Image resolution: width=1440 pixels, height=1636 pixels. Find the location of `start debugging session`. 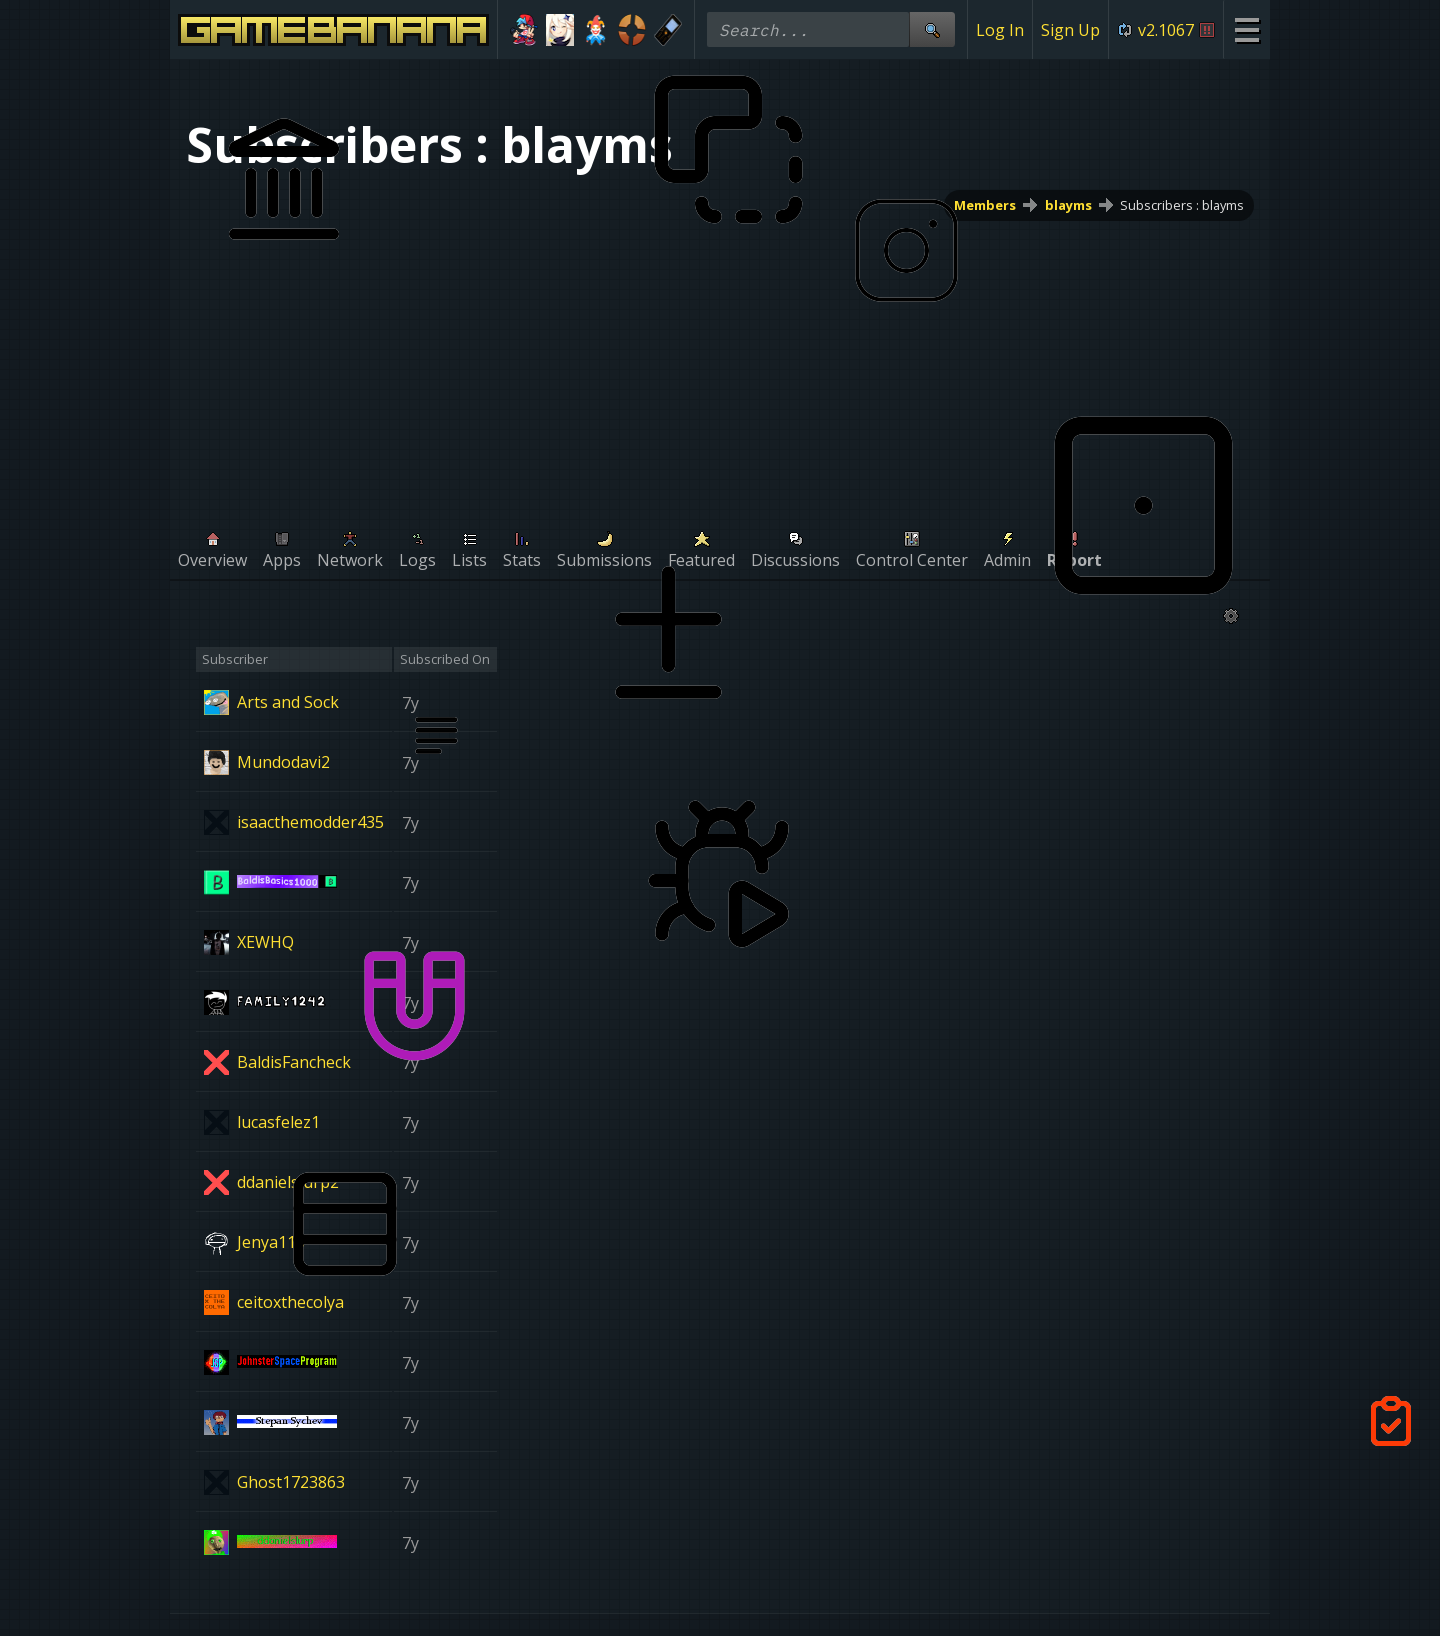

start debugging session is located at coordinates (722, 874).